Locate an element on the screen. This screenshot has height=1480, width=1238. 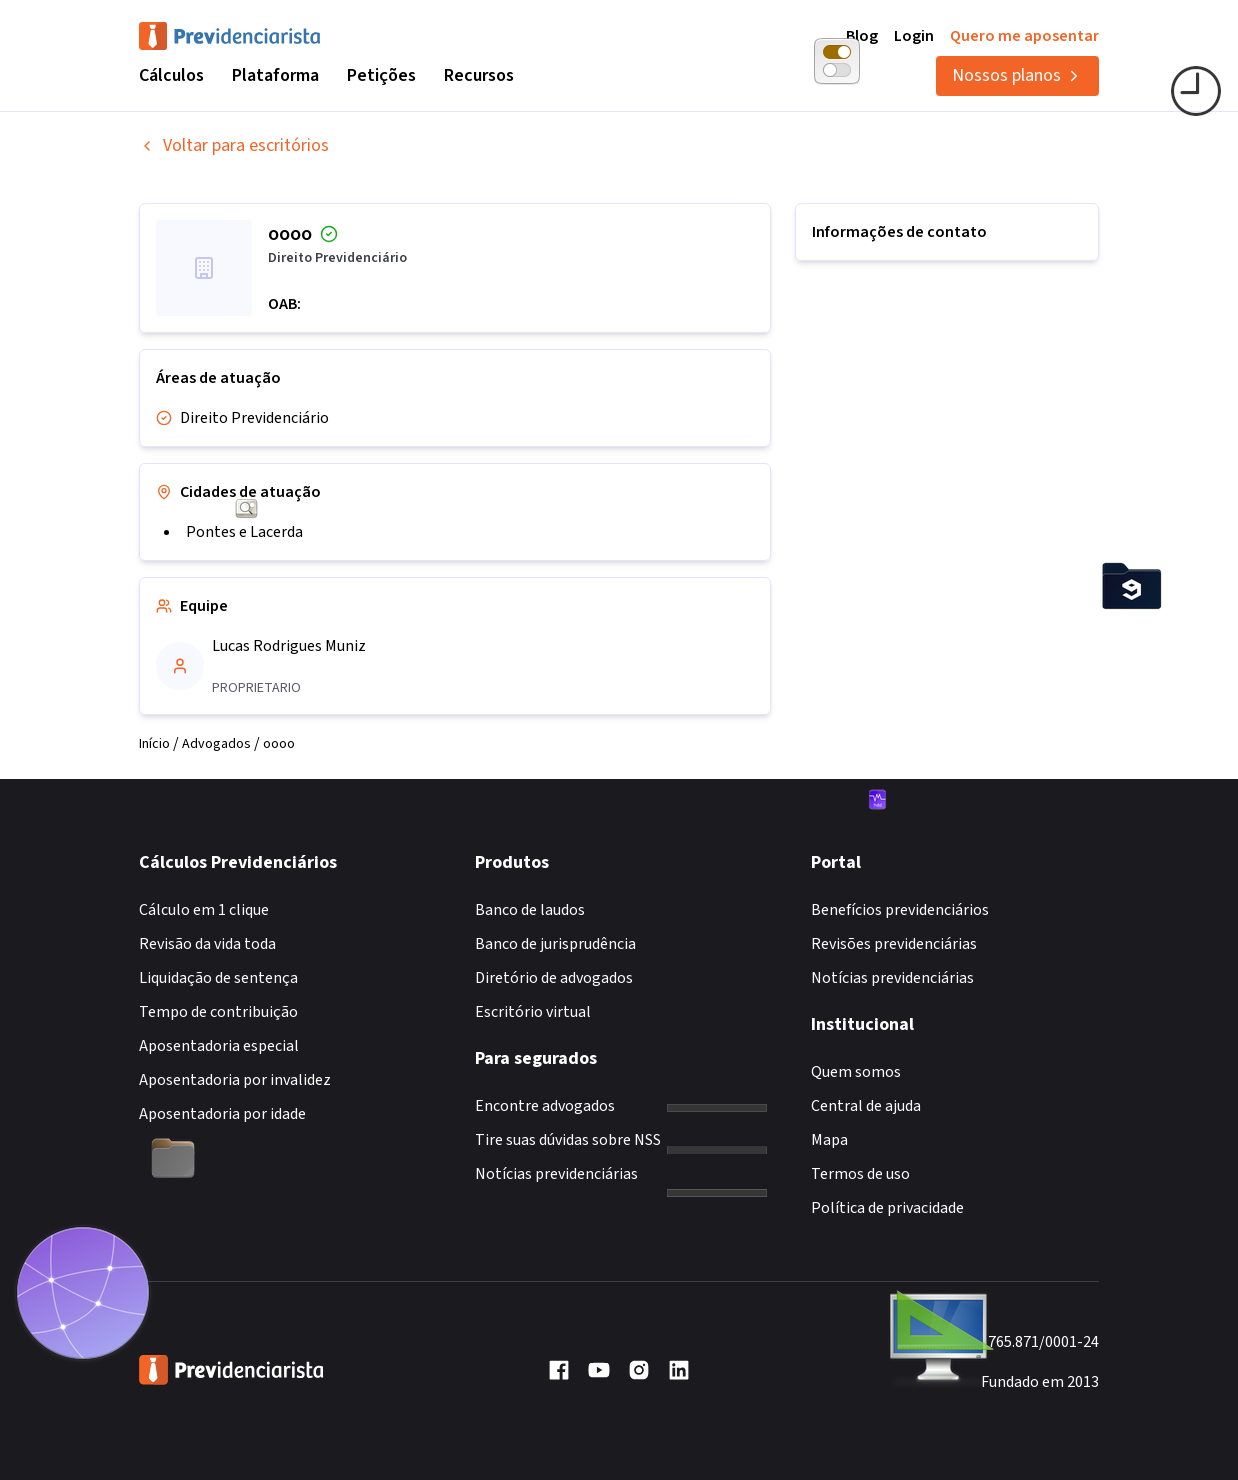
open a folder to view its contents is located at coordinates (173, 1158).